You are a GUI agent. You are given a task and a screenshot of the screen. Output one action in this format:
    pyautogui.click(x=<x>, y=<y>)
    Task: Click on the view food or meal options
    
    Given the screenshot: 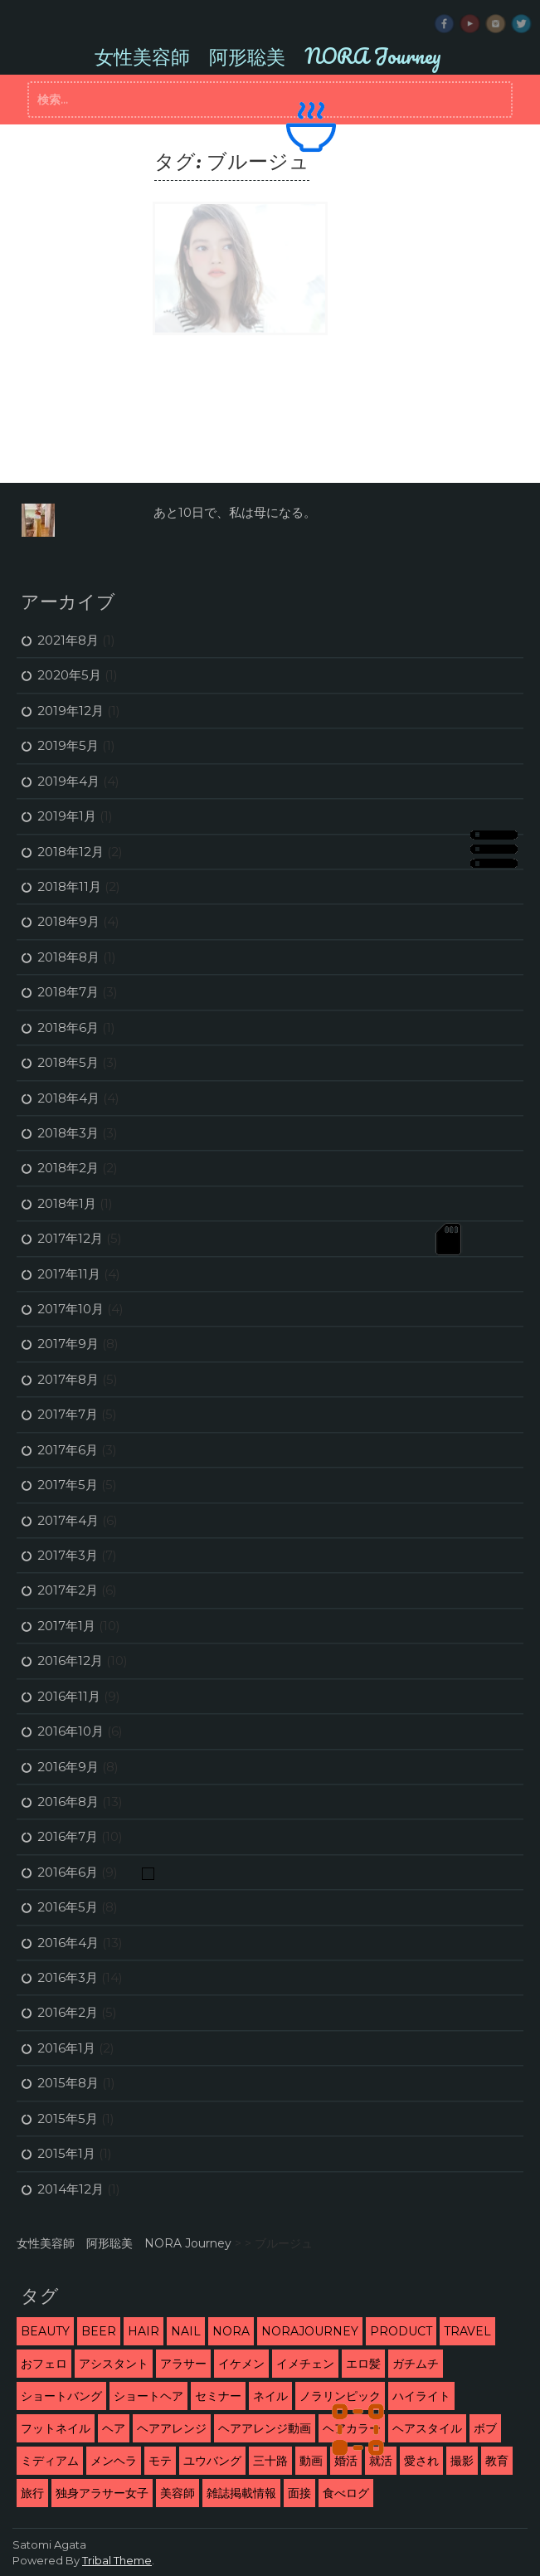 What is the action you would take?
    pyautogui.click(x=311, y=127)
    